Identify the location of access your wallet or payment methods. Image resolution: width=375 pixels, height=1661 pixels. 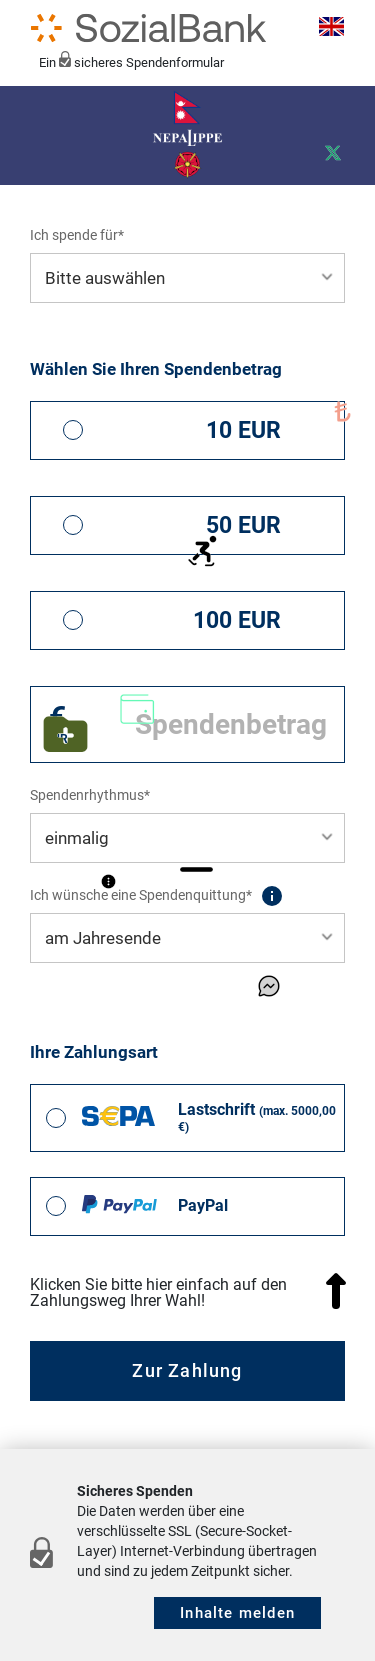
(136, 710).